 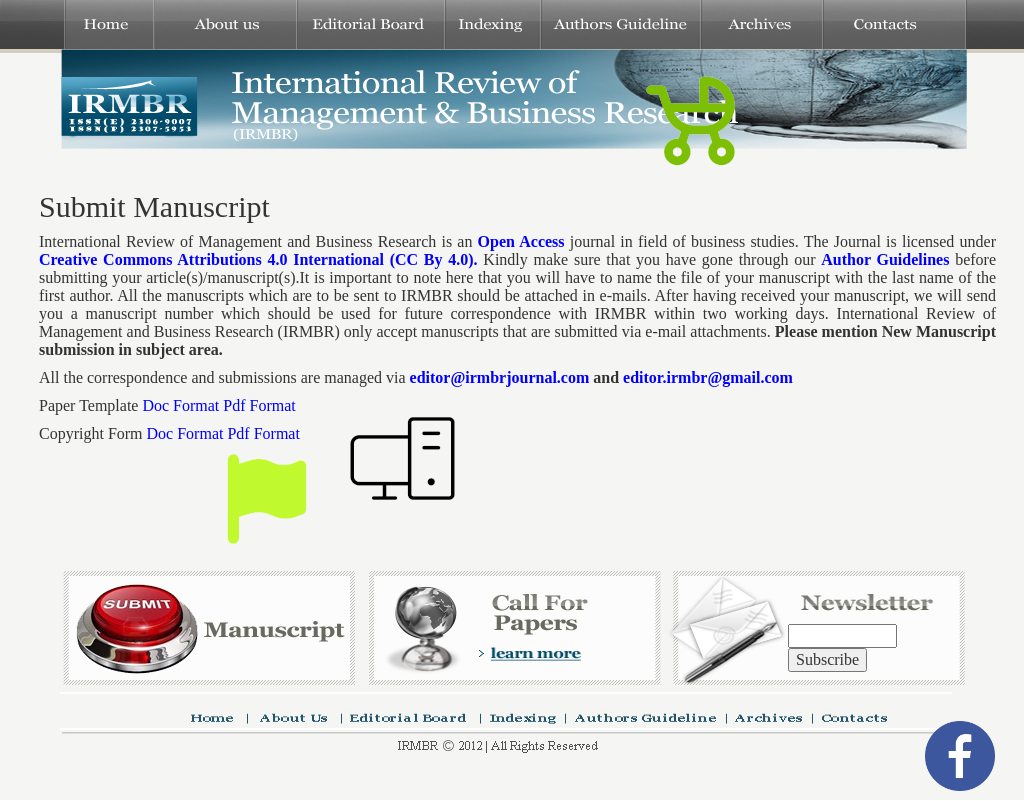 What do you see at coordinates (267, 499) in the screenshot?
I see `flag or report content` at bounding box center [267, 499].